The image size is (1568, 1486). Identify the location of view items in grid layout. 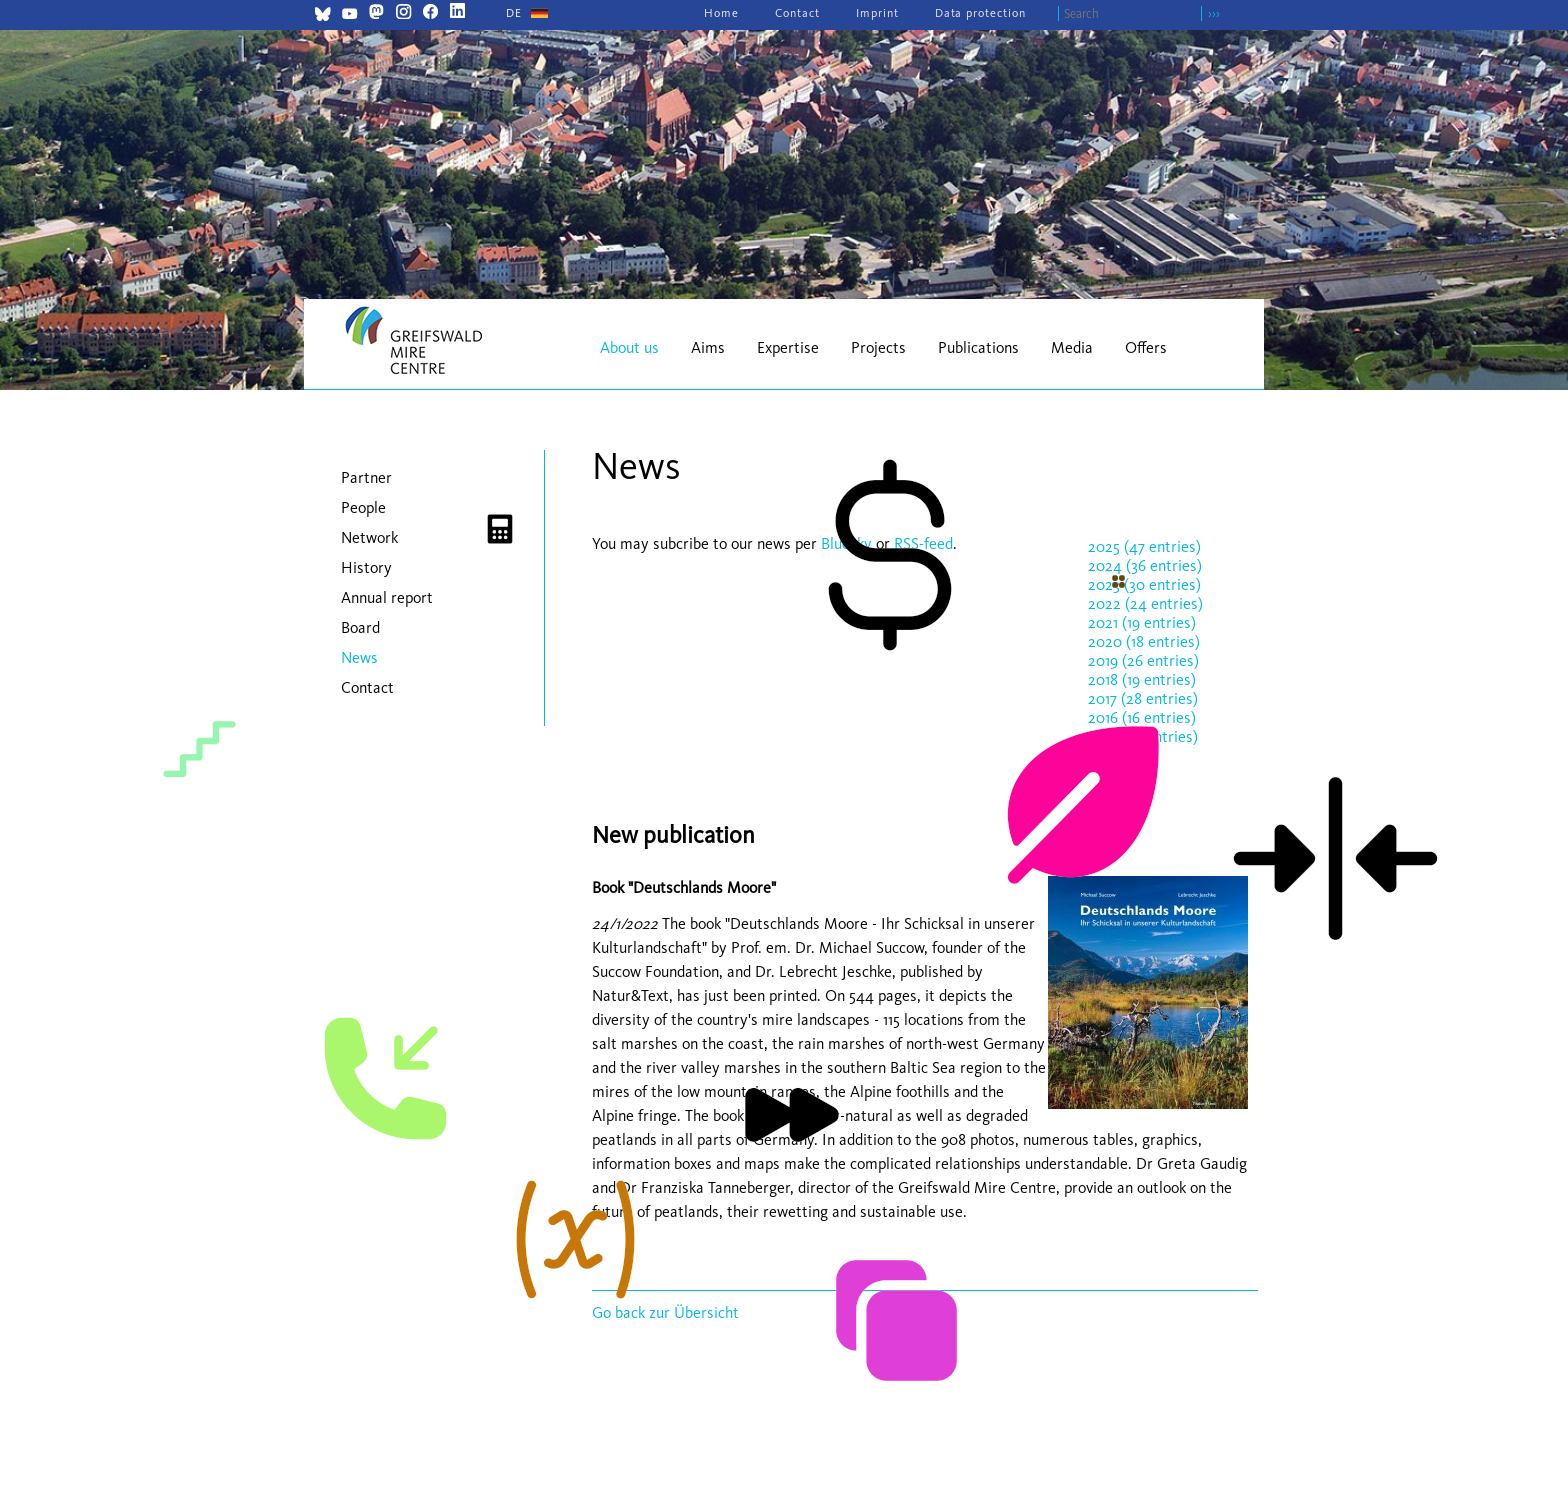
(1118, 581).